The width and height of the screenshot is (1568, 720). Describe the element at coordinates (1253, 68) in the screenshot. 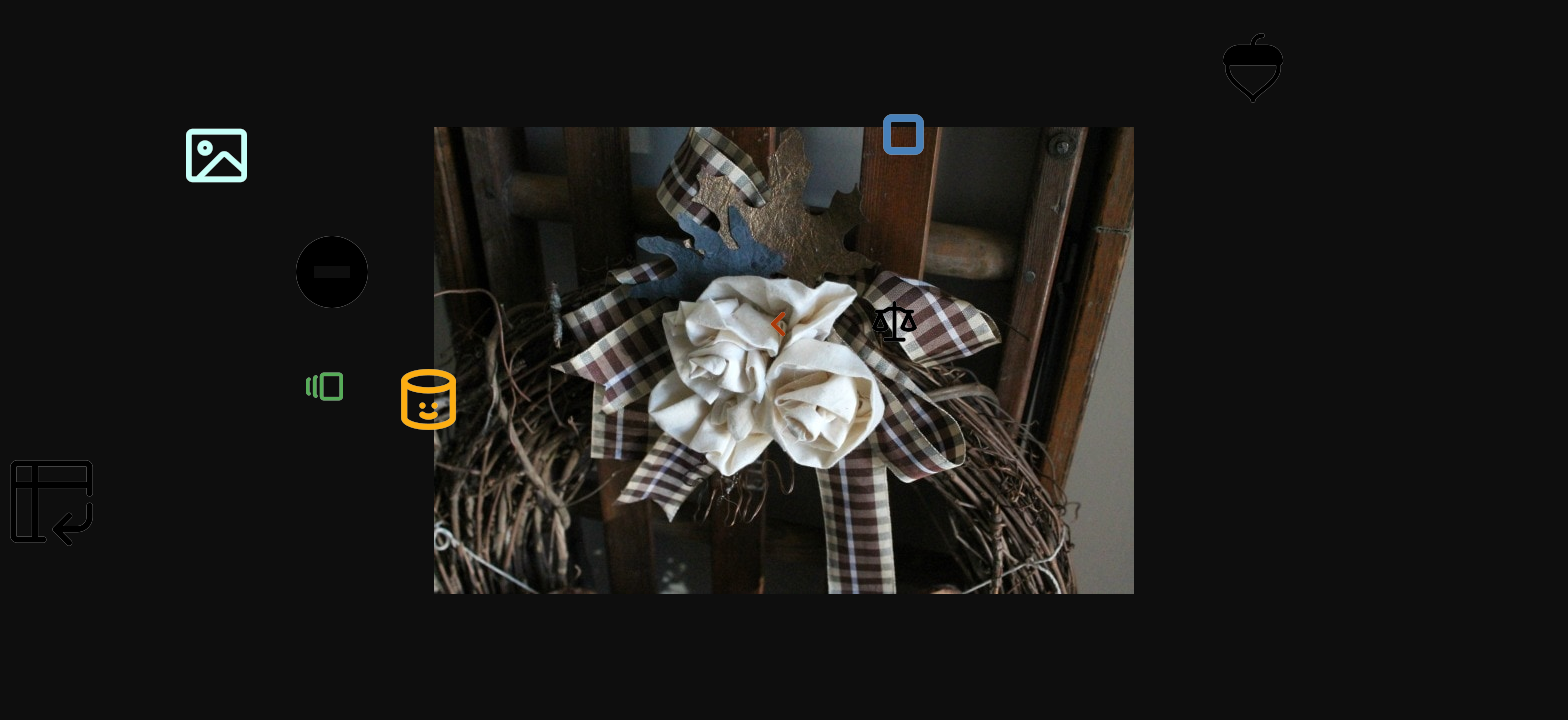

I see `access nature or outdoor-related content` at that location.